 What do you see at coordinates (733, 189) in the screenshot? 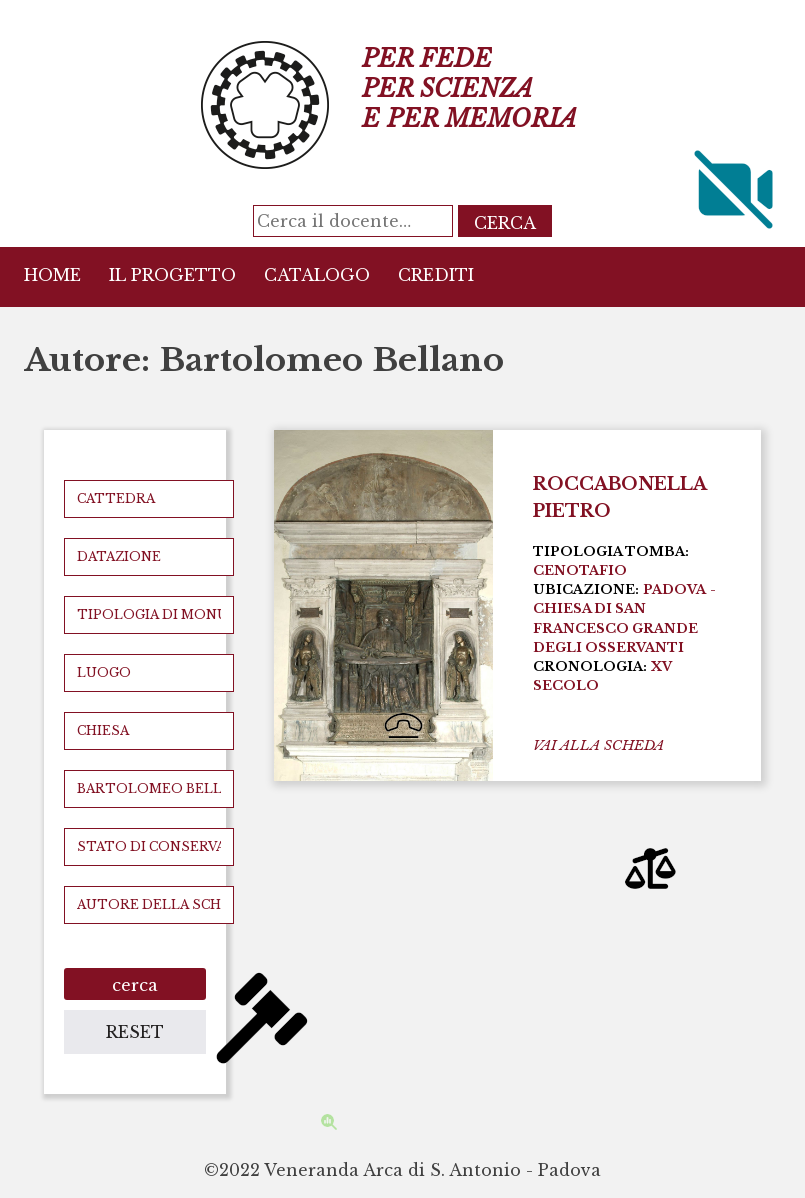
I see `turn off camera or disable video` at bounding box center [733, 189].